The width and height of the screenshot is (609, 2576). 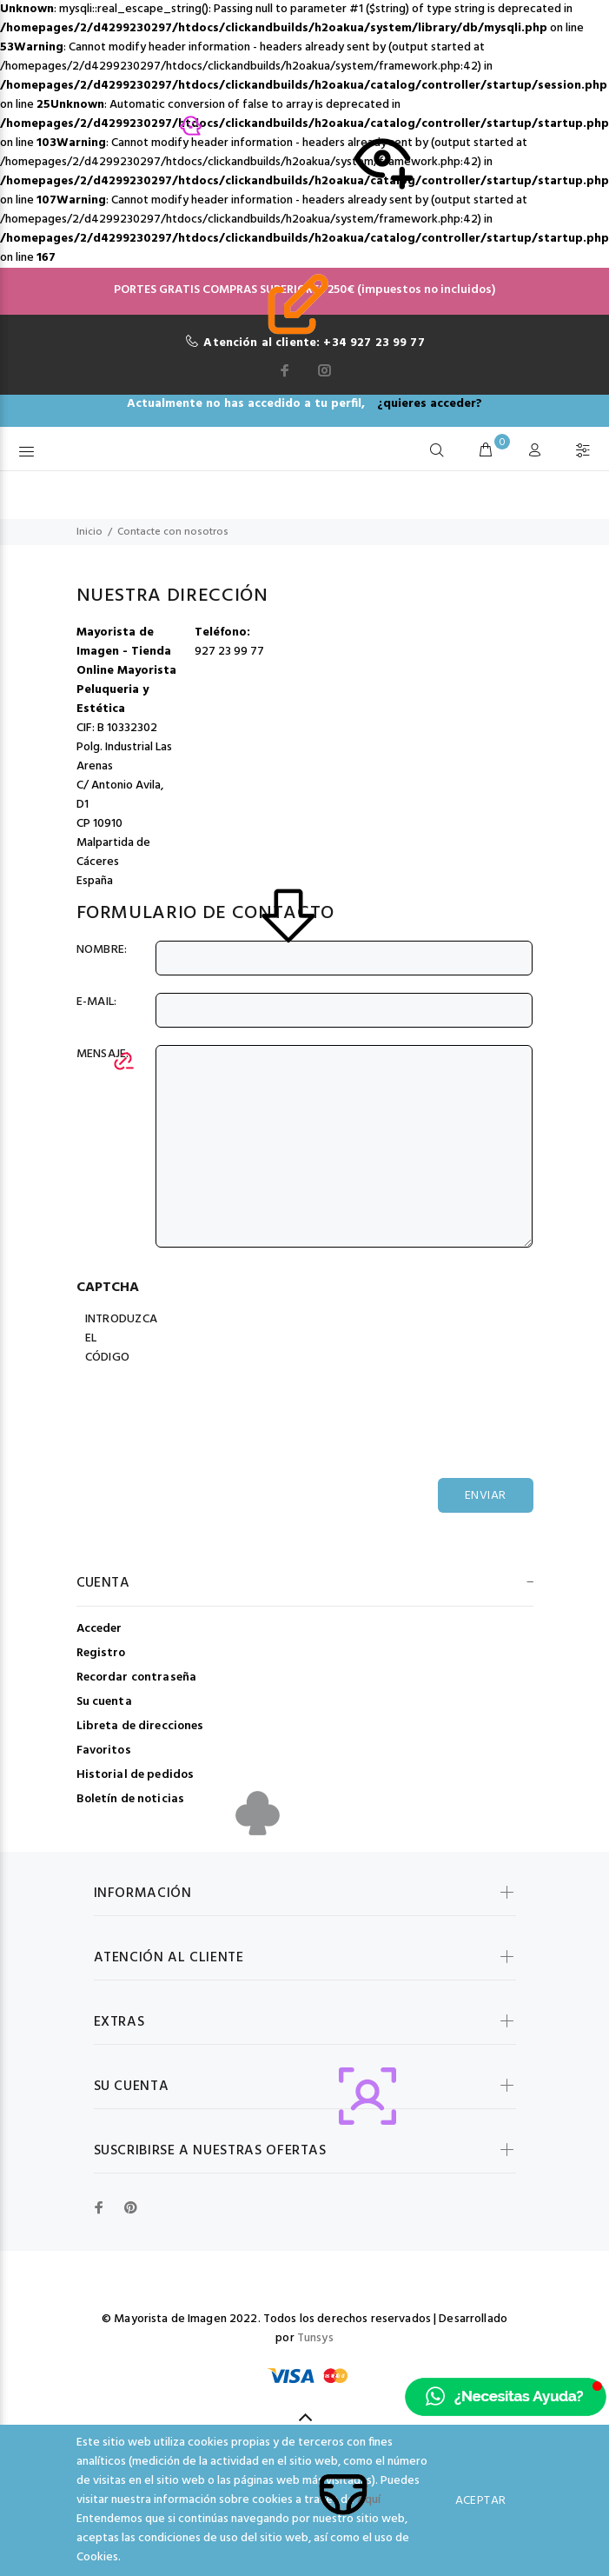 What do you see at coordinates (190, 125) in the screenshot?
I see `enable ghost mode or incognito browsing` at bounding box center [190, 125].